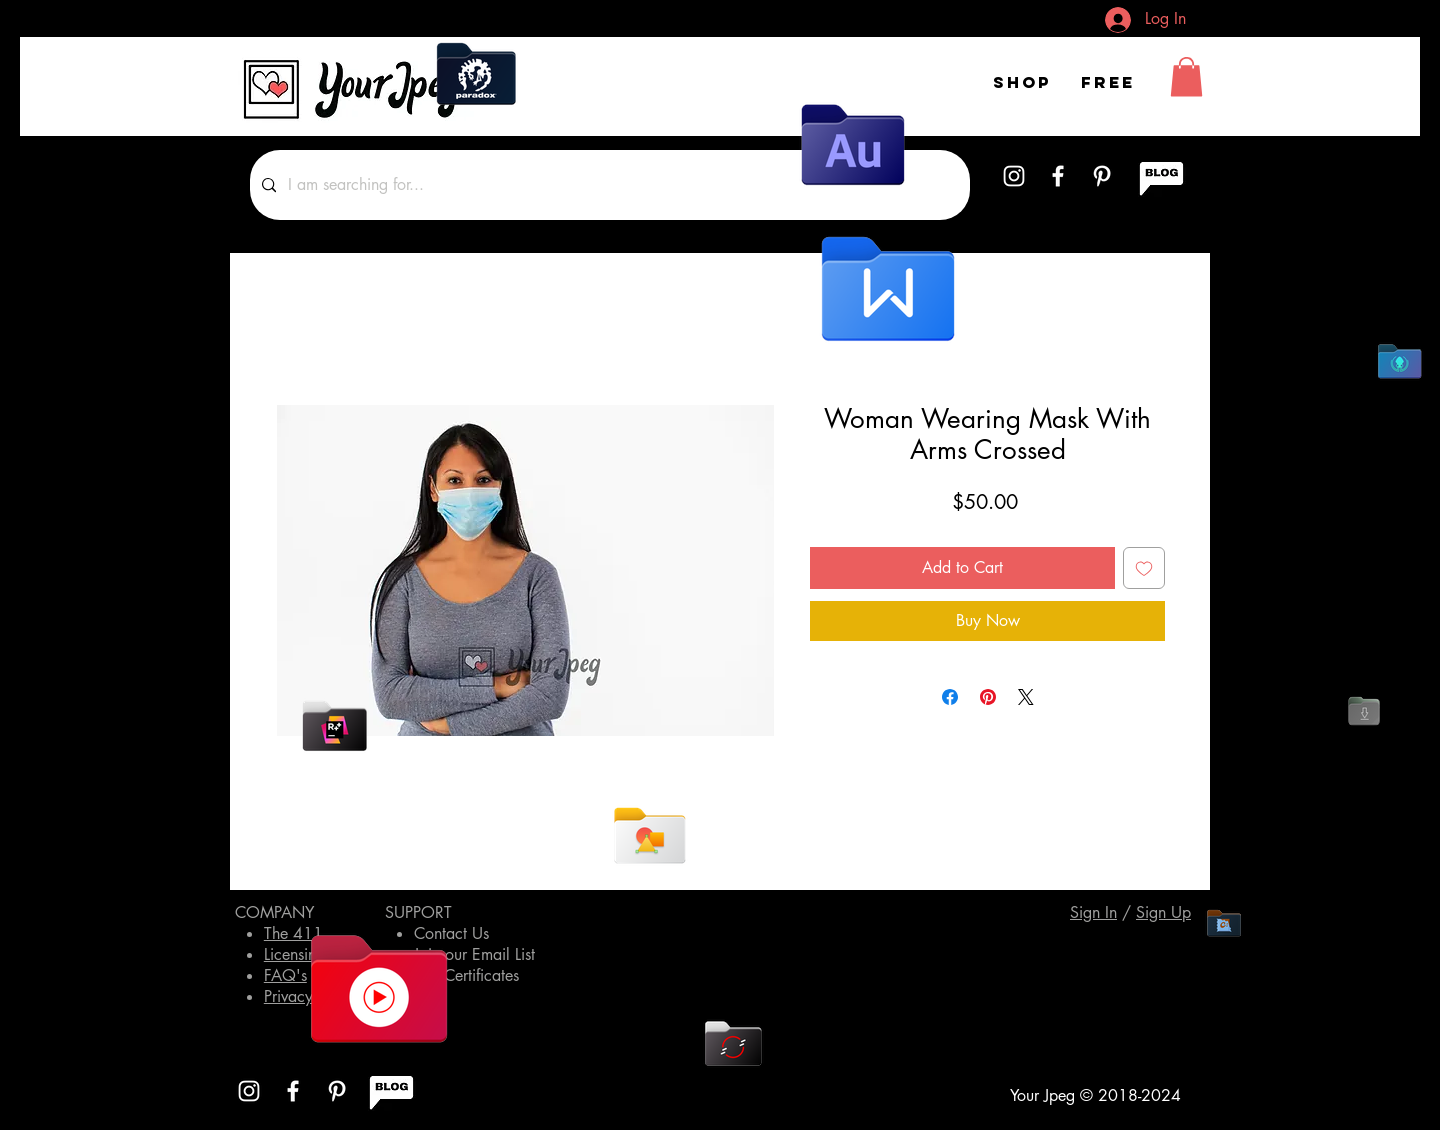 The width and height of the screenshot is (1440, 1130). I want to click on open folder containing LibreOffice Draw files, so click(649, 837).